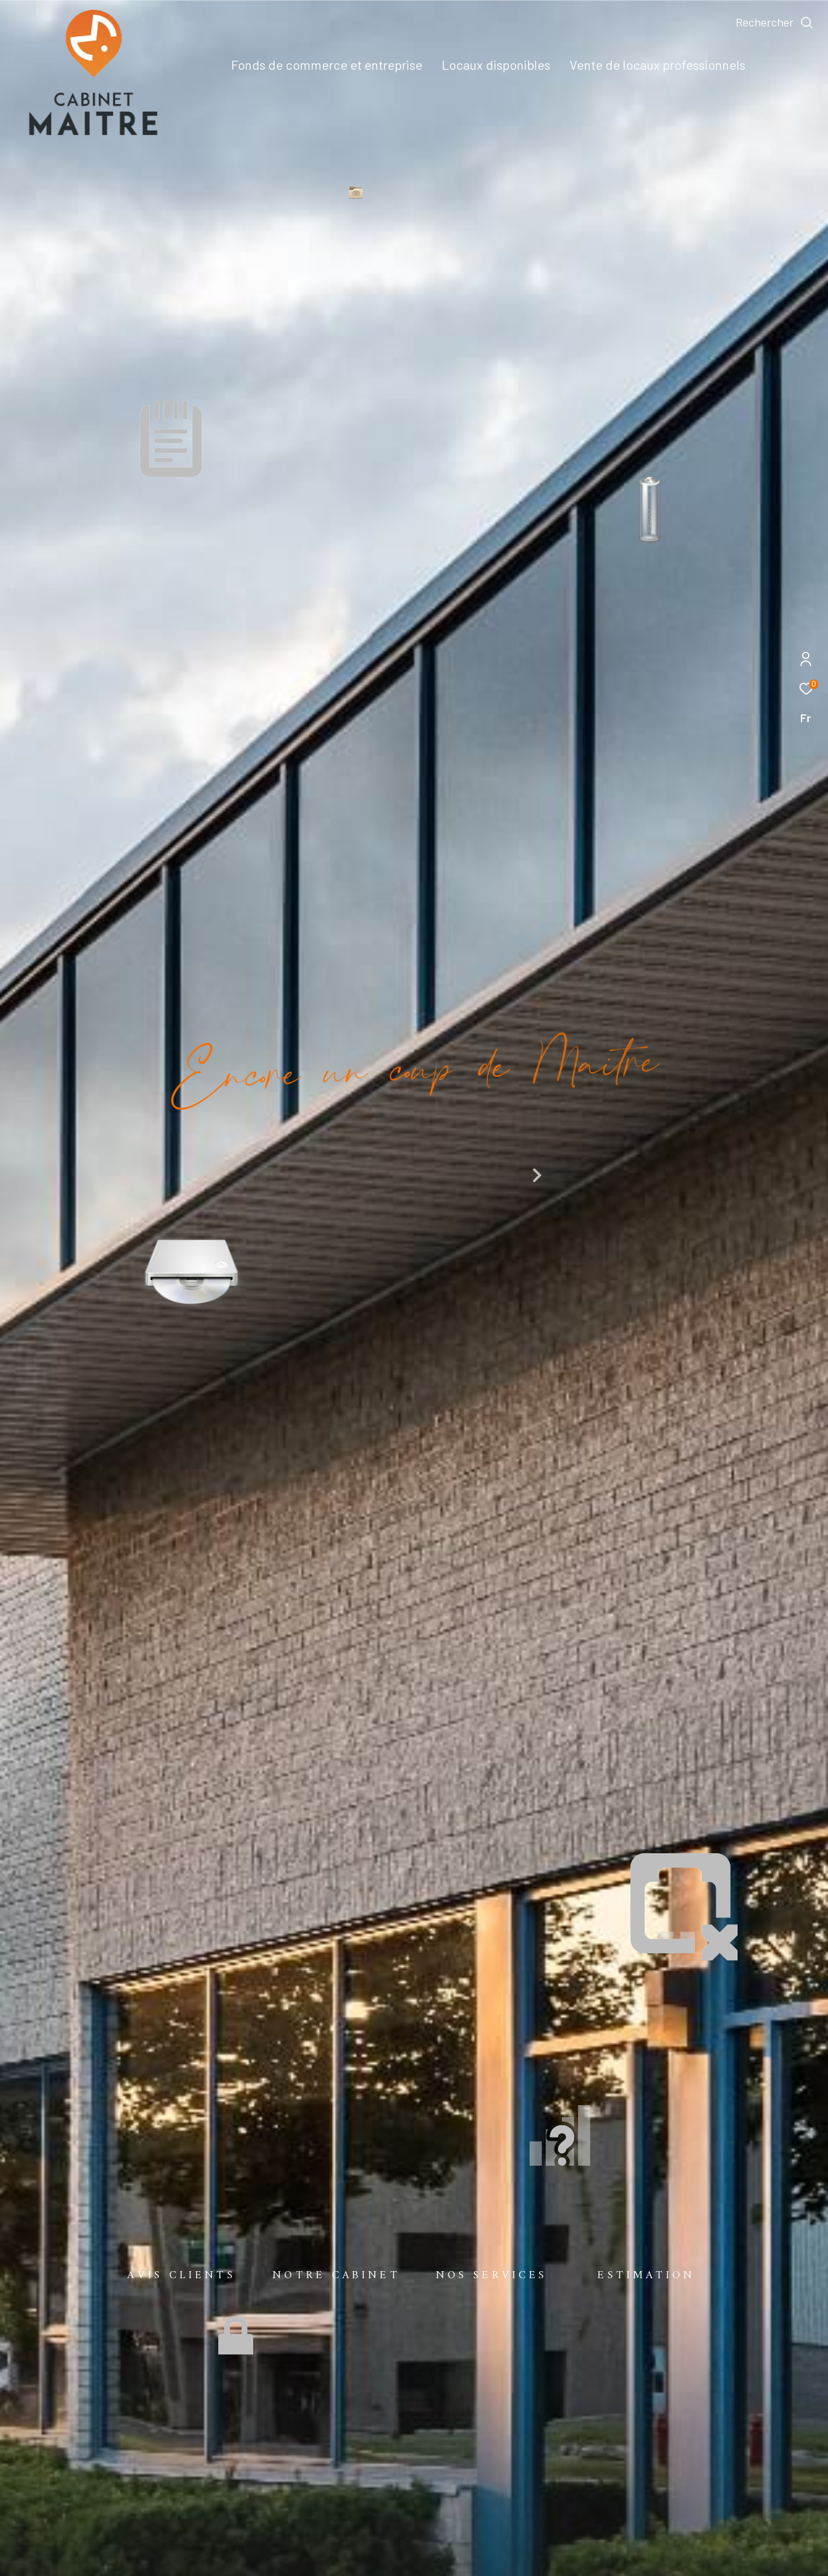  What do you see at coordinates (562, 2137) in the screenshot?
I see `no cellular network route available` at bounding box center [562, 2137].